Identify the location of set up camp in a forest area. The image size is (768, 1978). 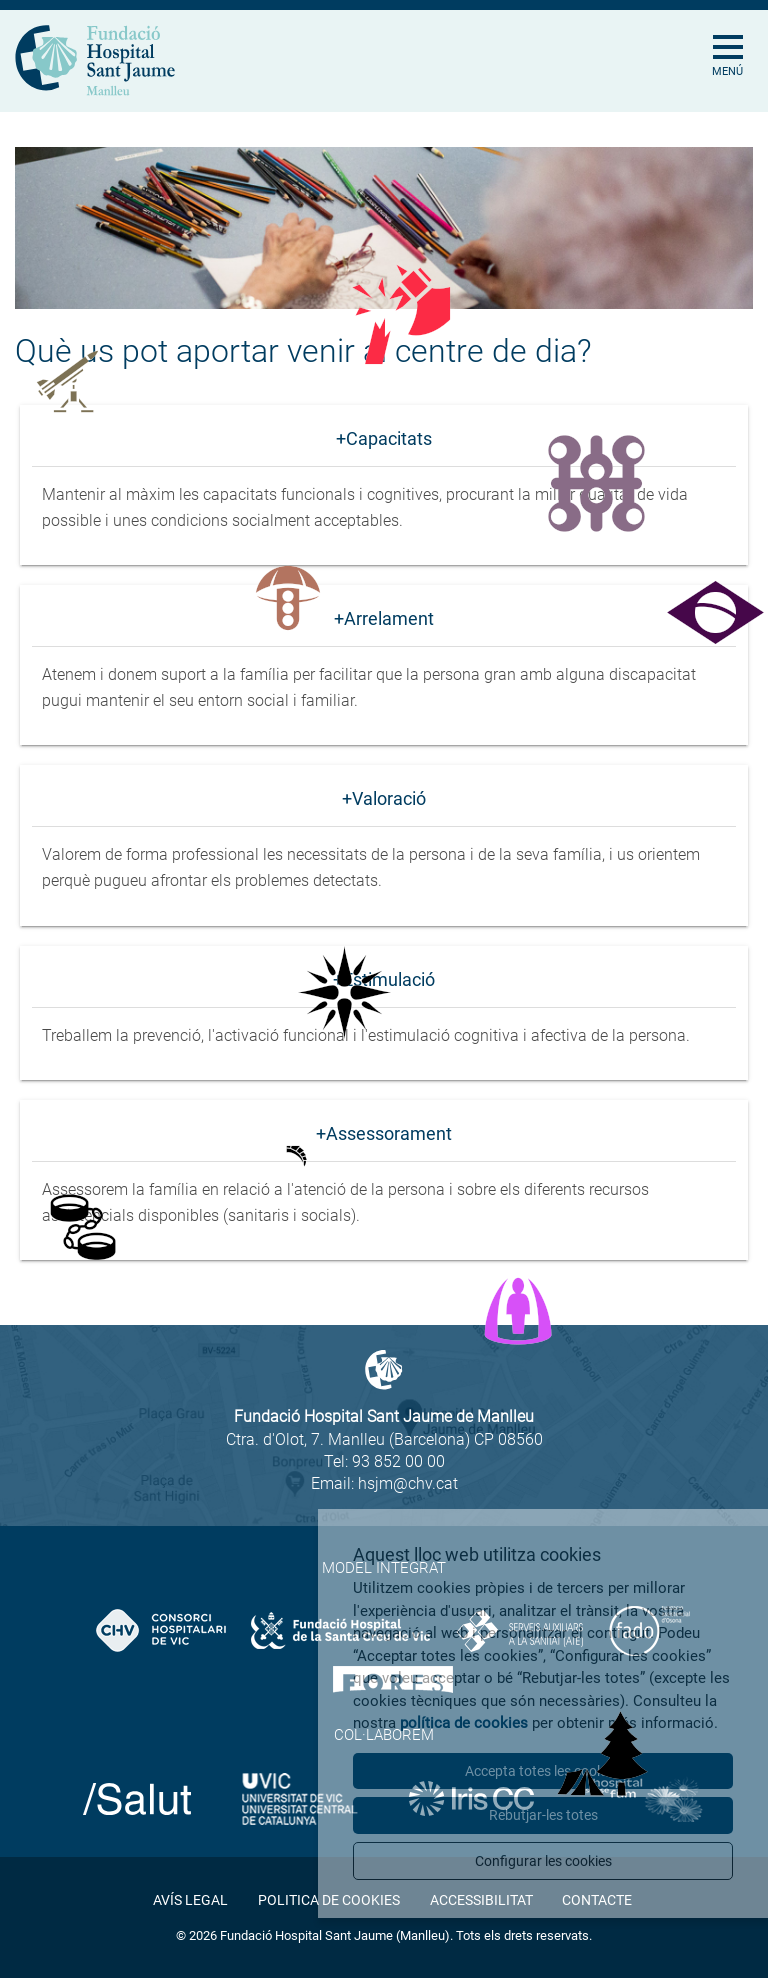
(602, 1753).